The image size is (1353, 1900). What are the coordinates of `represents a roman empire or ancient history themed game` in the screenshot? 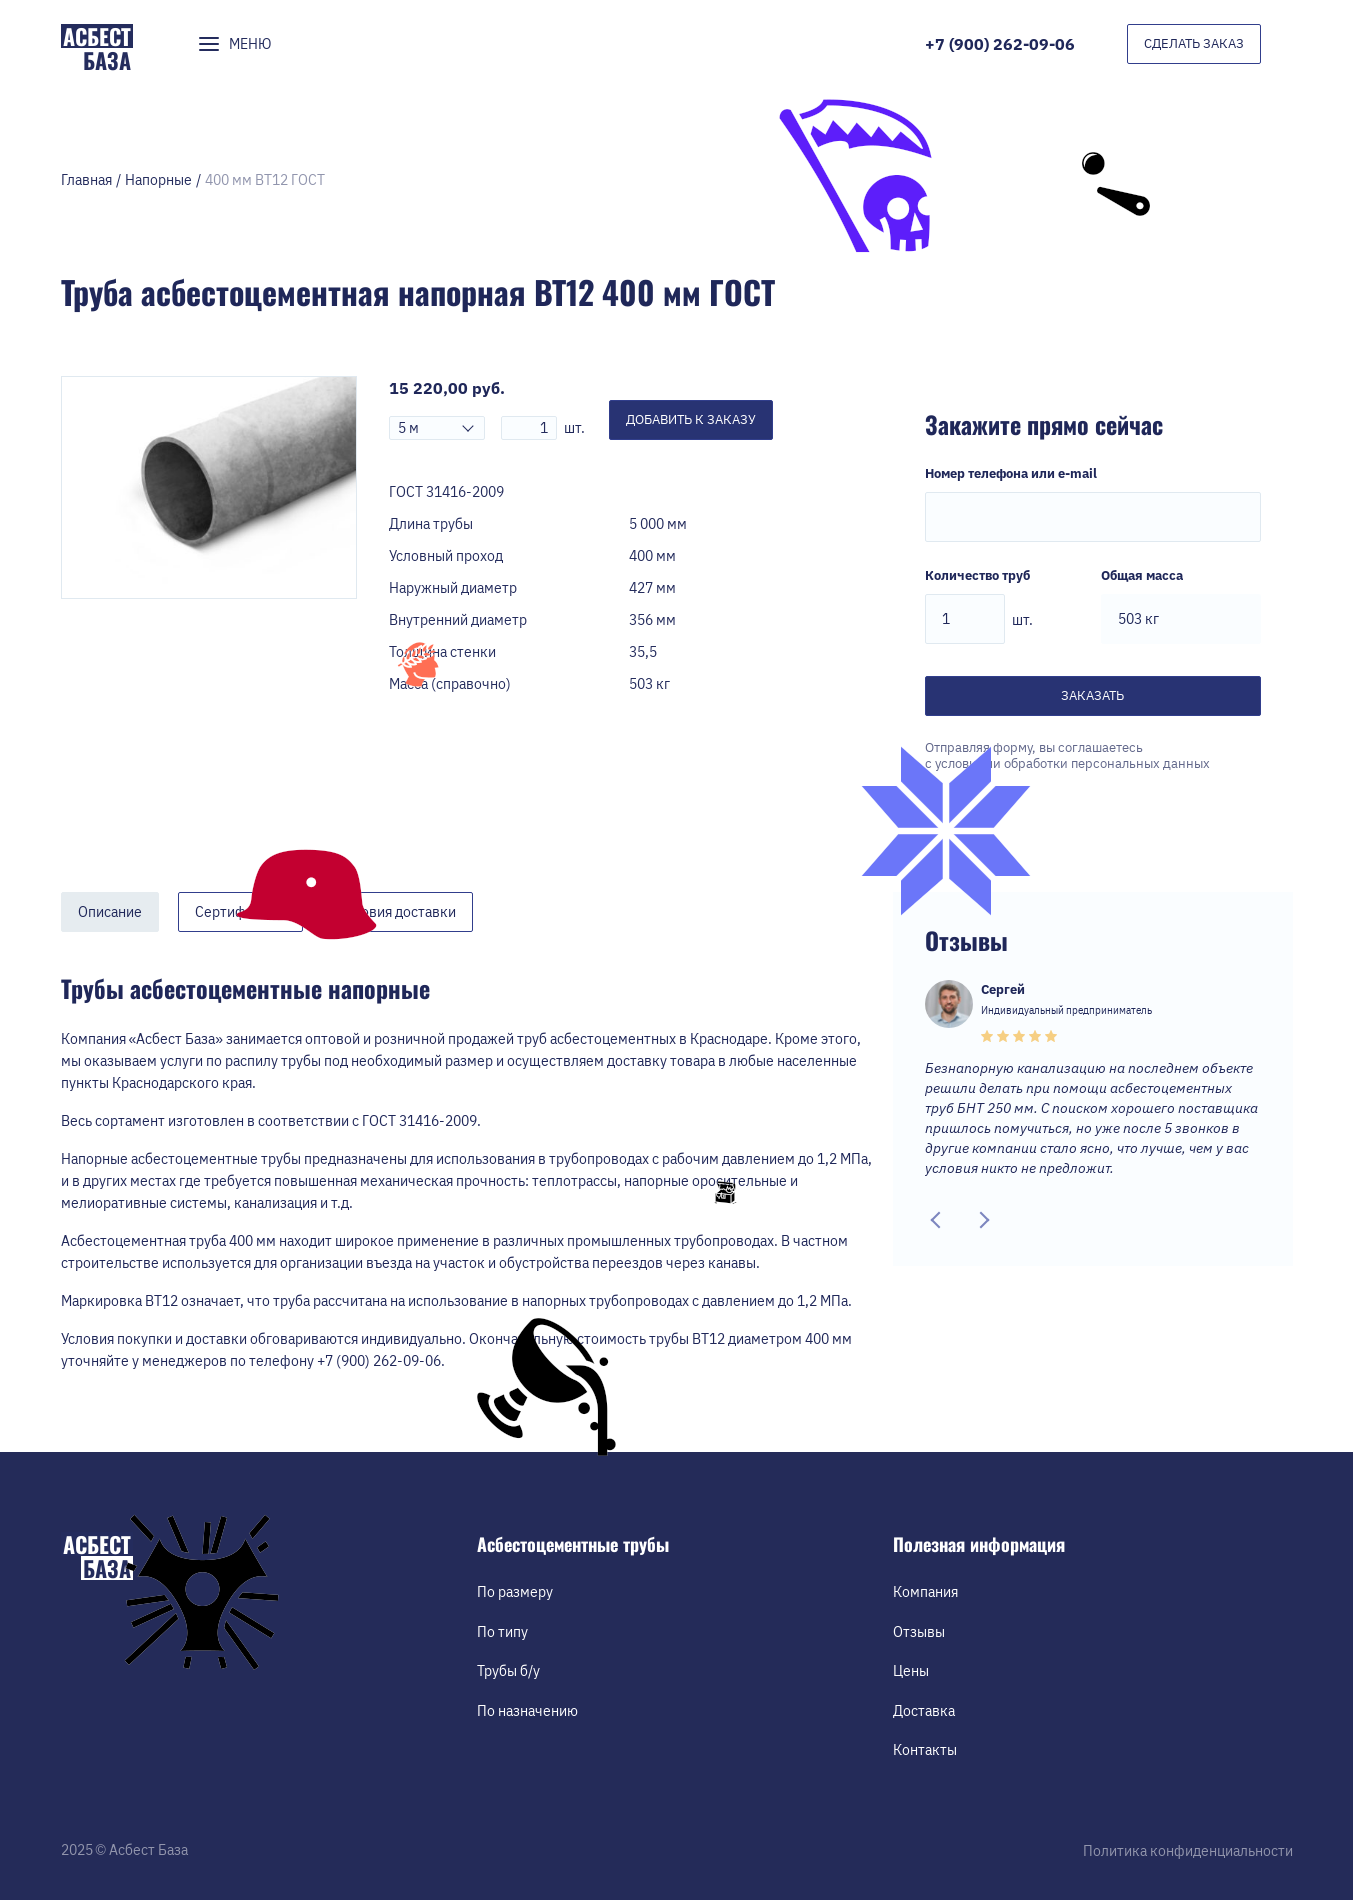 It's located at (419, 664).